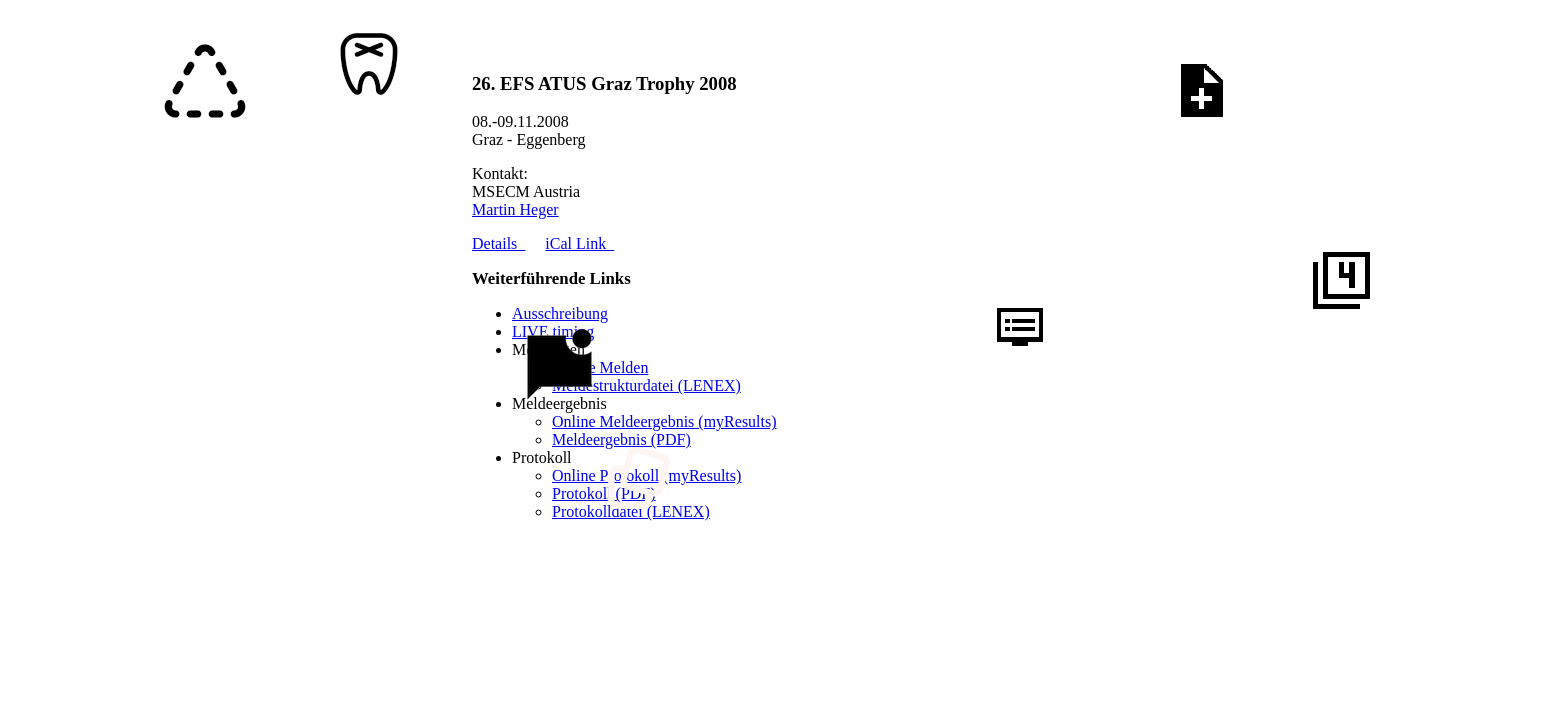 This screenshot has width=1544, height=720. Describe the element at coordinates (1341, 280) in the screenshot. I see `select filter option 4` at that location.